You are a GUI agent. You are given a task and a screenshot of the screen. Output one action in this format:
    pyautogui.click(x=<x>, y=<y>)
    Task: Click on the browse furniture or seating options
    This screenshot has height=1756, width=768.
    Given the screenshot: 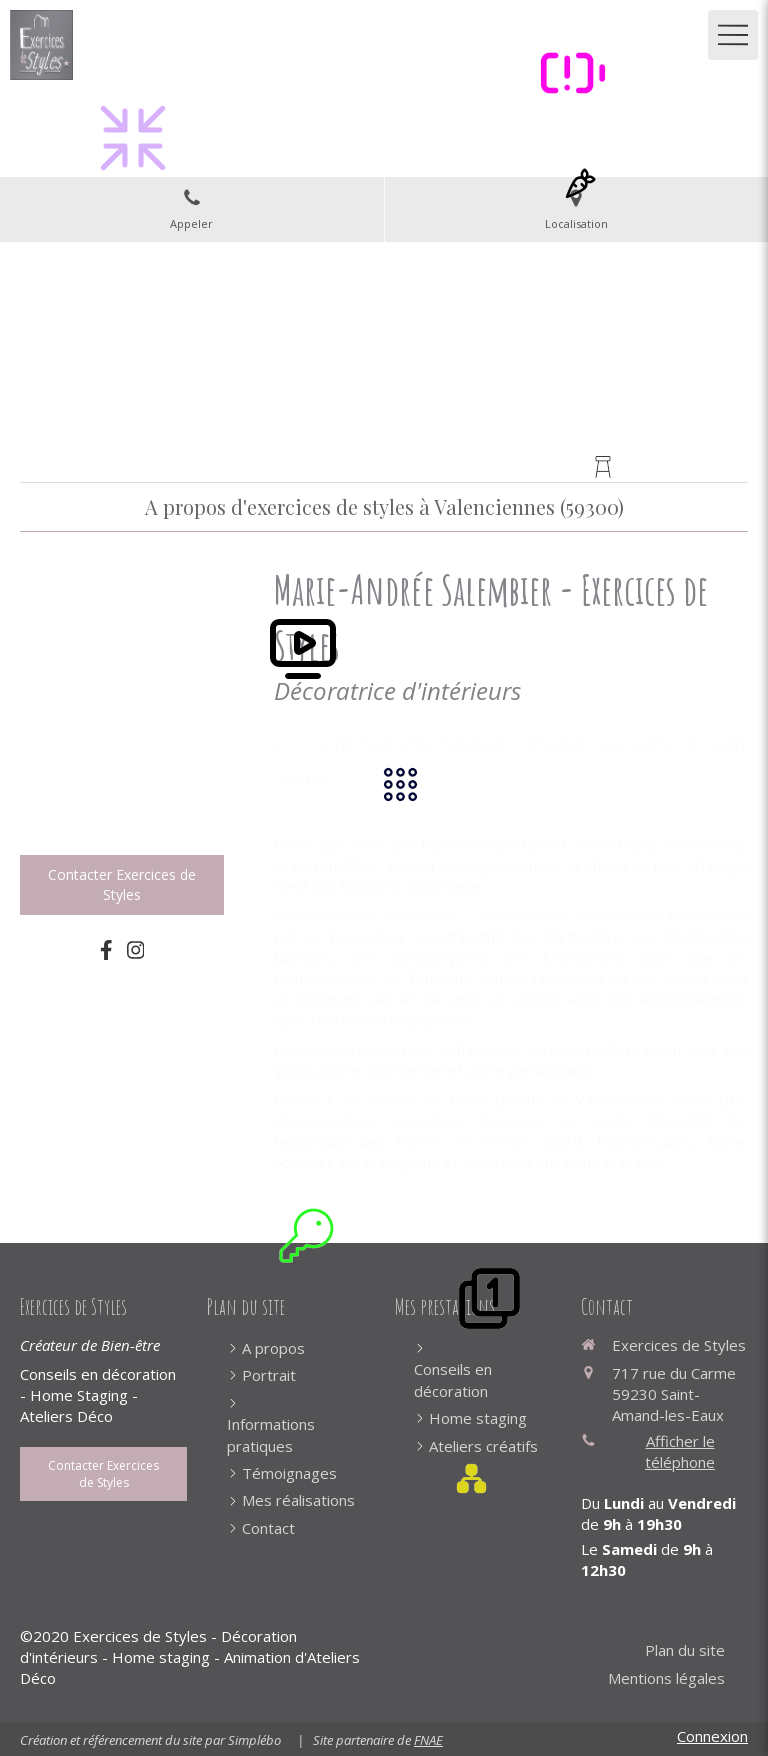 What is the action you would take?
    pyautogui.click(x=603, y=467)
    